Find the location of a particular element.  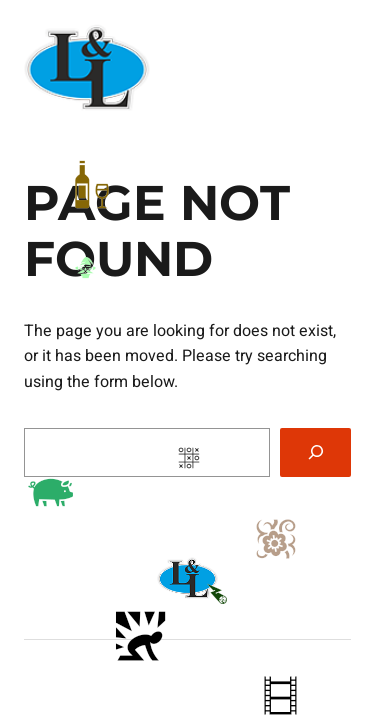

browse wine selection or beverage menu is located at coordinates (92, 184).